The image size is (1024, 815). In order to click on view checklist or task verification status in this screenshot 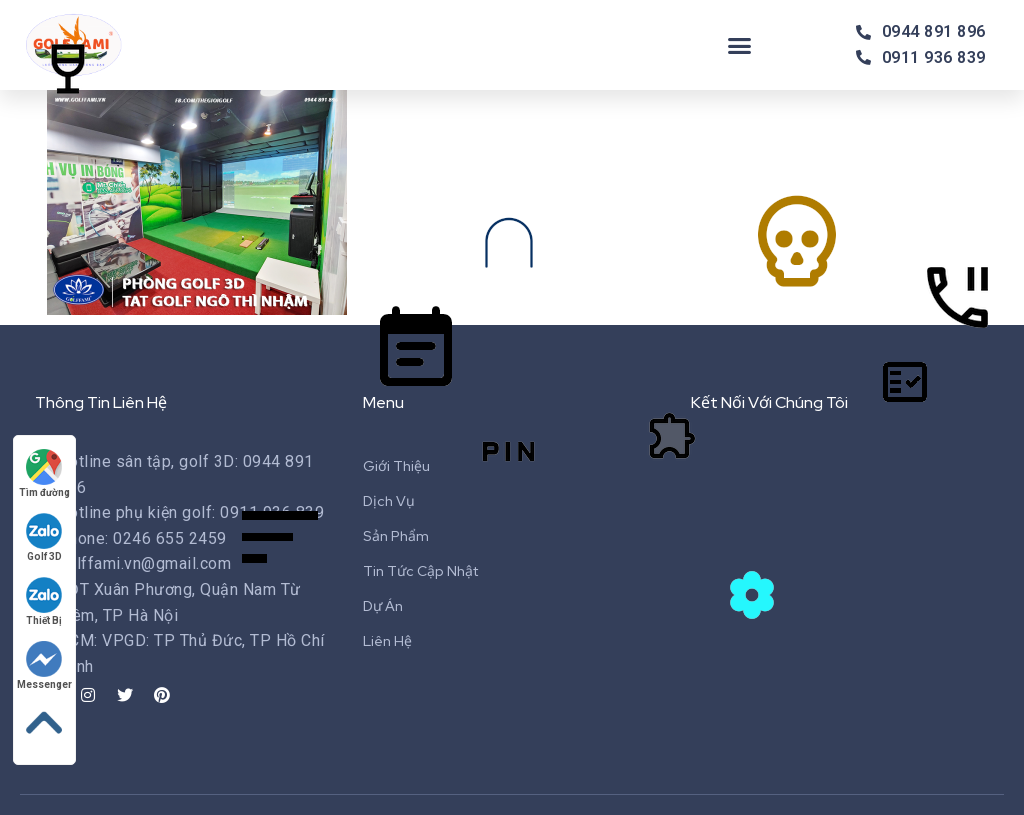, I will do `click(905, 382)`.